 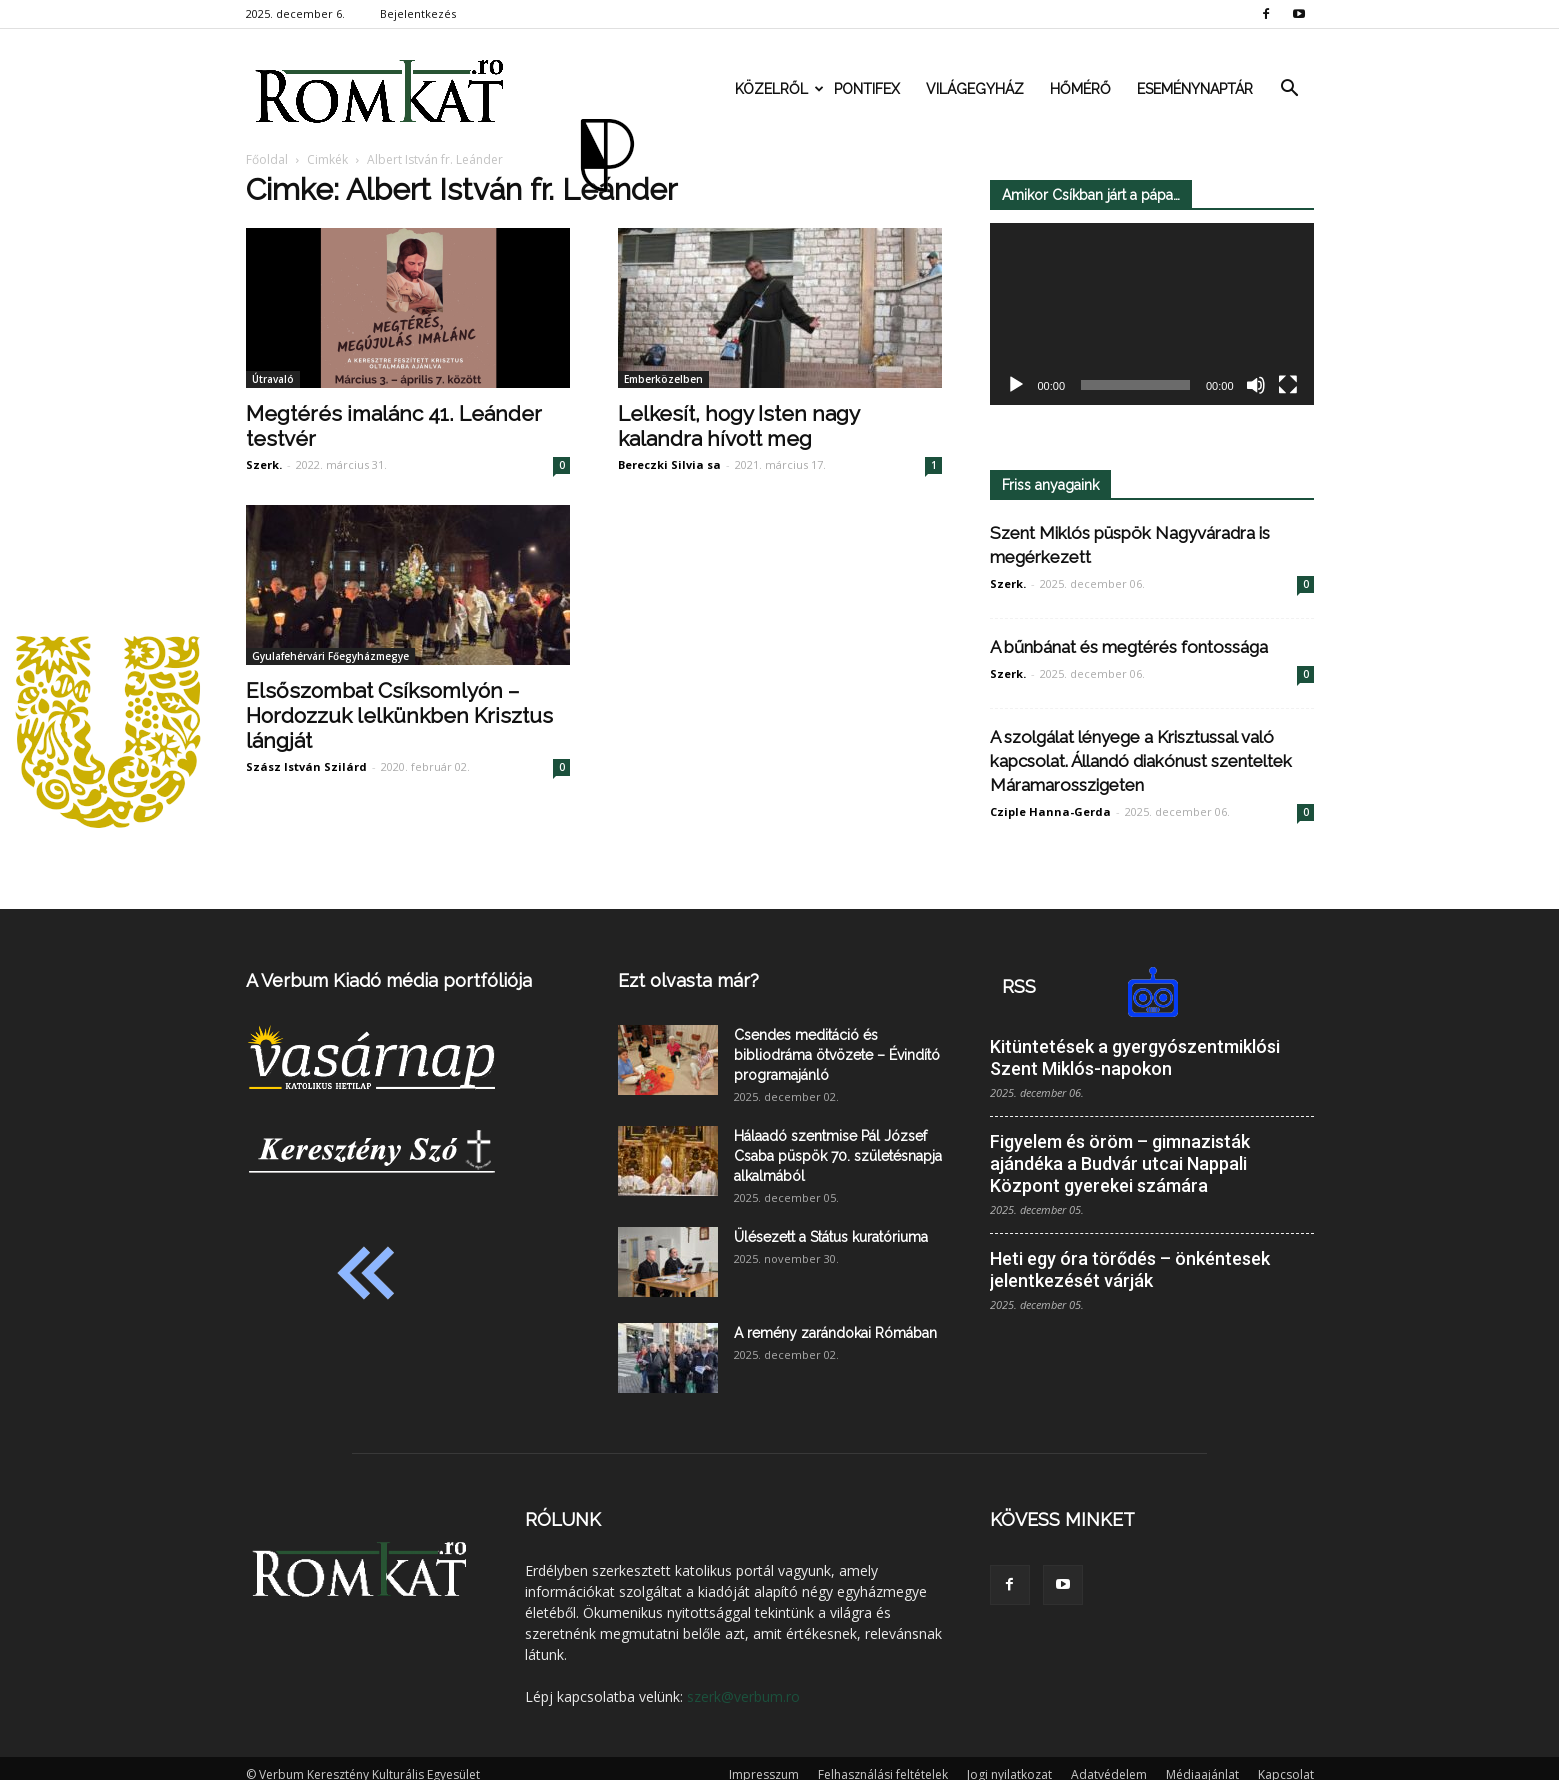 What do you see at coordinates (368, 1273) in the screenshot?
I see `go back to the previous section` at bounding box center [368, 1273].